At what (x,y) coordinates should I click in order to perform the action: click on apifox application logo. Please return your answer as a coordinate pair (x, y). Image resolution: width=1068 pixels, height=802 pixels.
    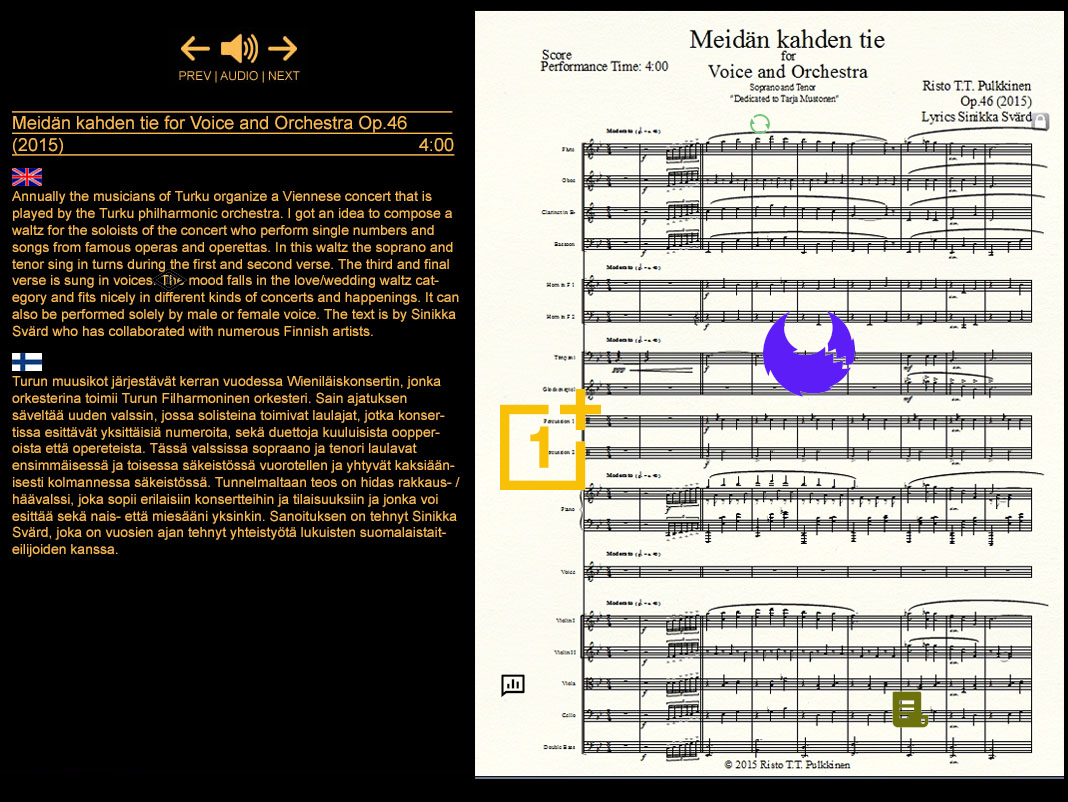
    Looking at the image, I should click on (809, 354).